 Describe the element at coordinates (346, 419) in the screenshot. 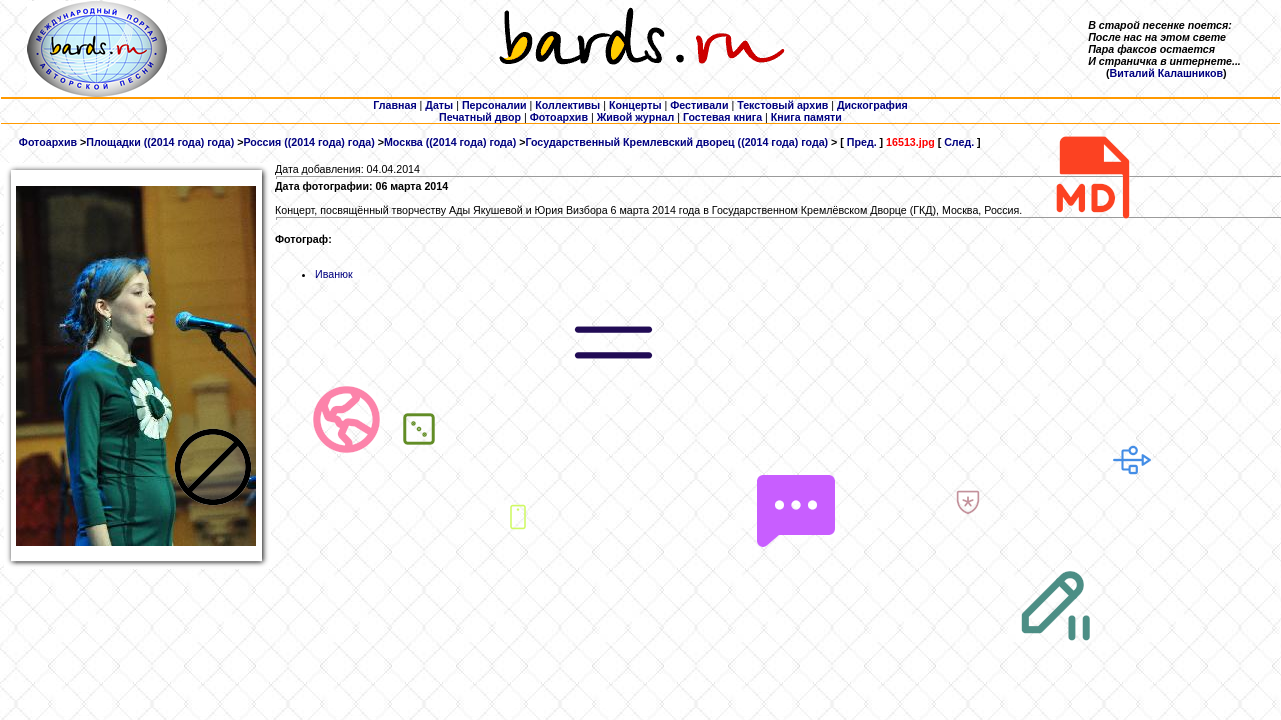

I see `switch to western hemisphere or Americas region` at that location.